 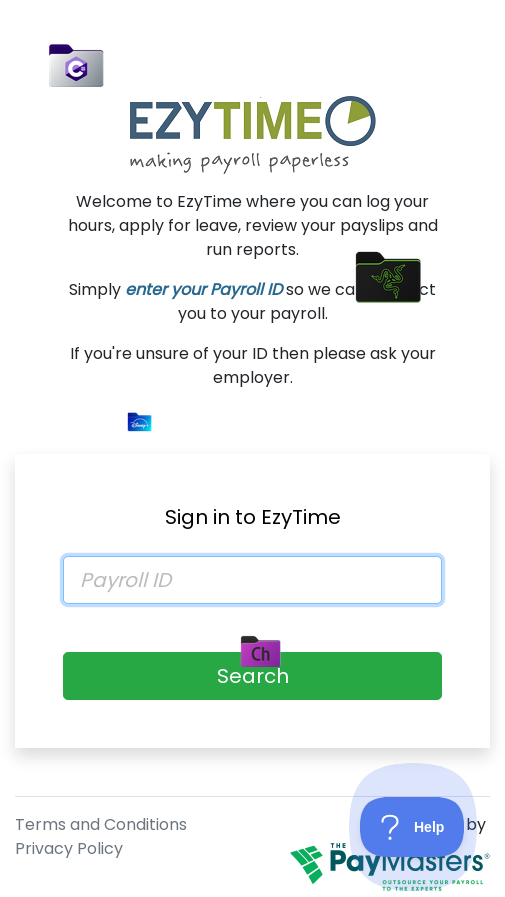 What do you see at coordinates (260, 652) in the screenshot?
I see `open adobe character animator project folder` at bounding box center [260, 652].